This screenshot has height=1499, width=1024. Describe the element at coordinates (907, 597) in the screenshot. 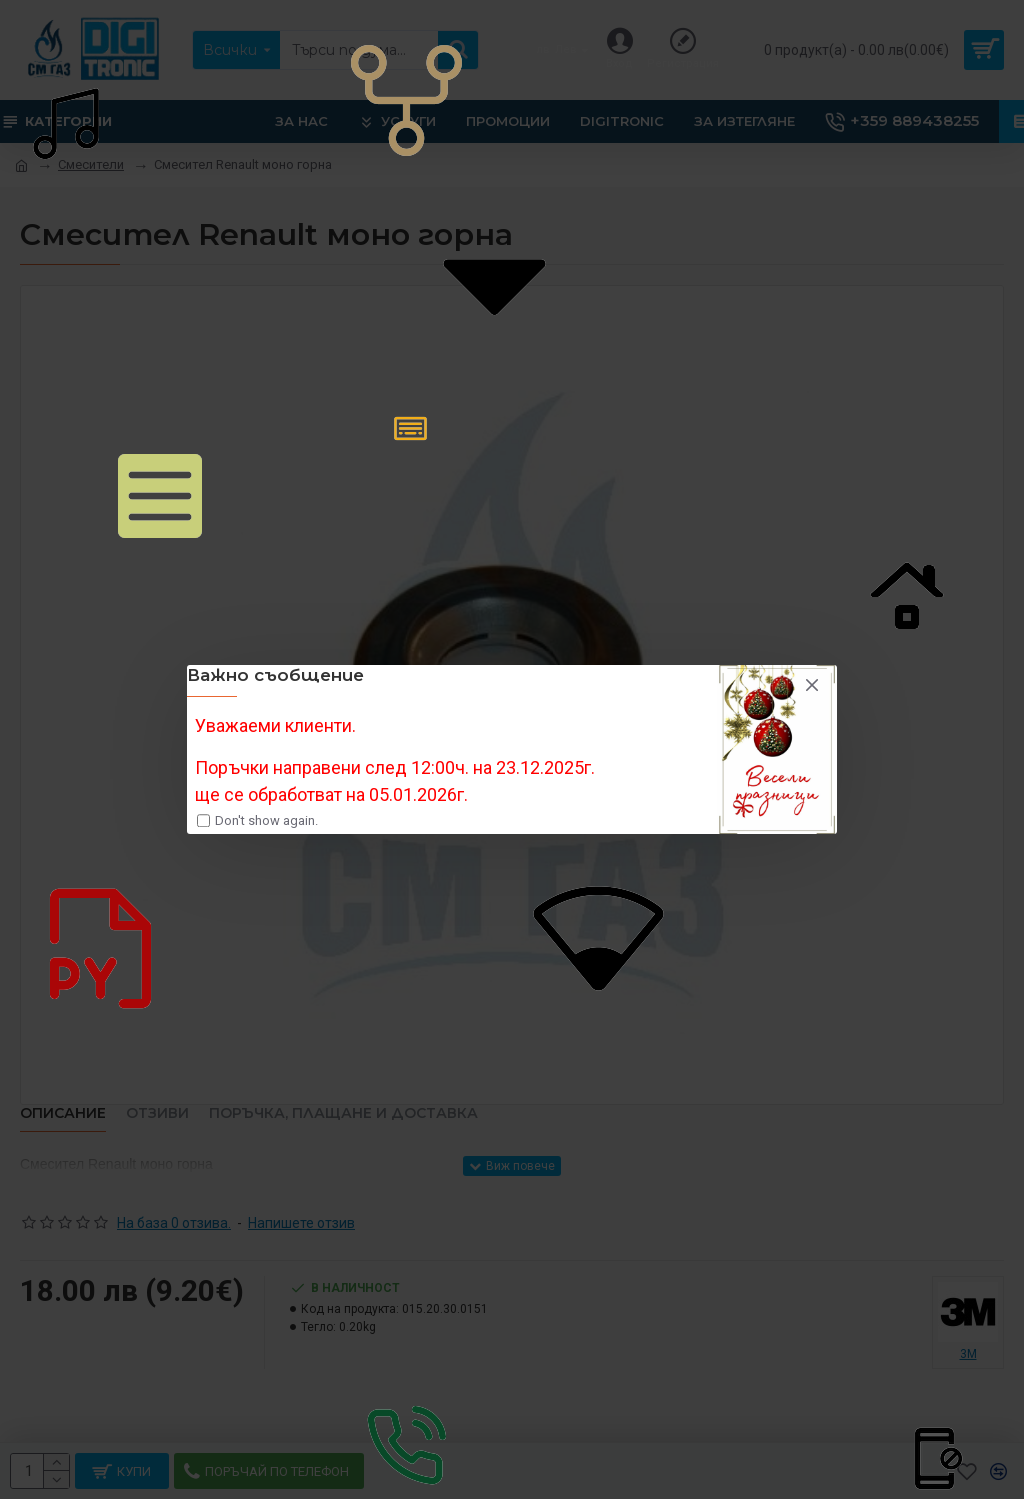

I see `access home or housing settings` at that location.